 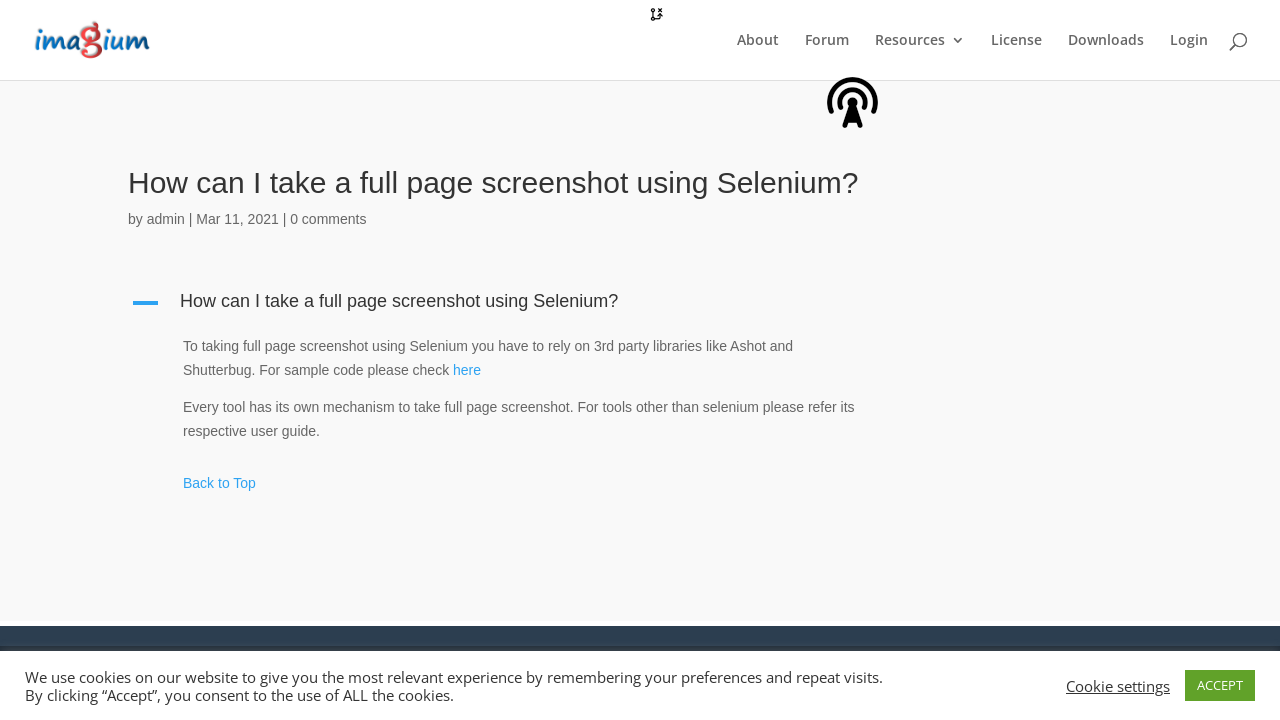 What do you see at coordinates (852, 102) in the screenshot?
I see `access broadcast or radio tower settings` at bounding box center [852, 102].